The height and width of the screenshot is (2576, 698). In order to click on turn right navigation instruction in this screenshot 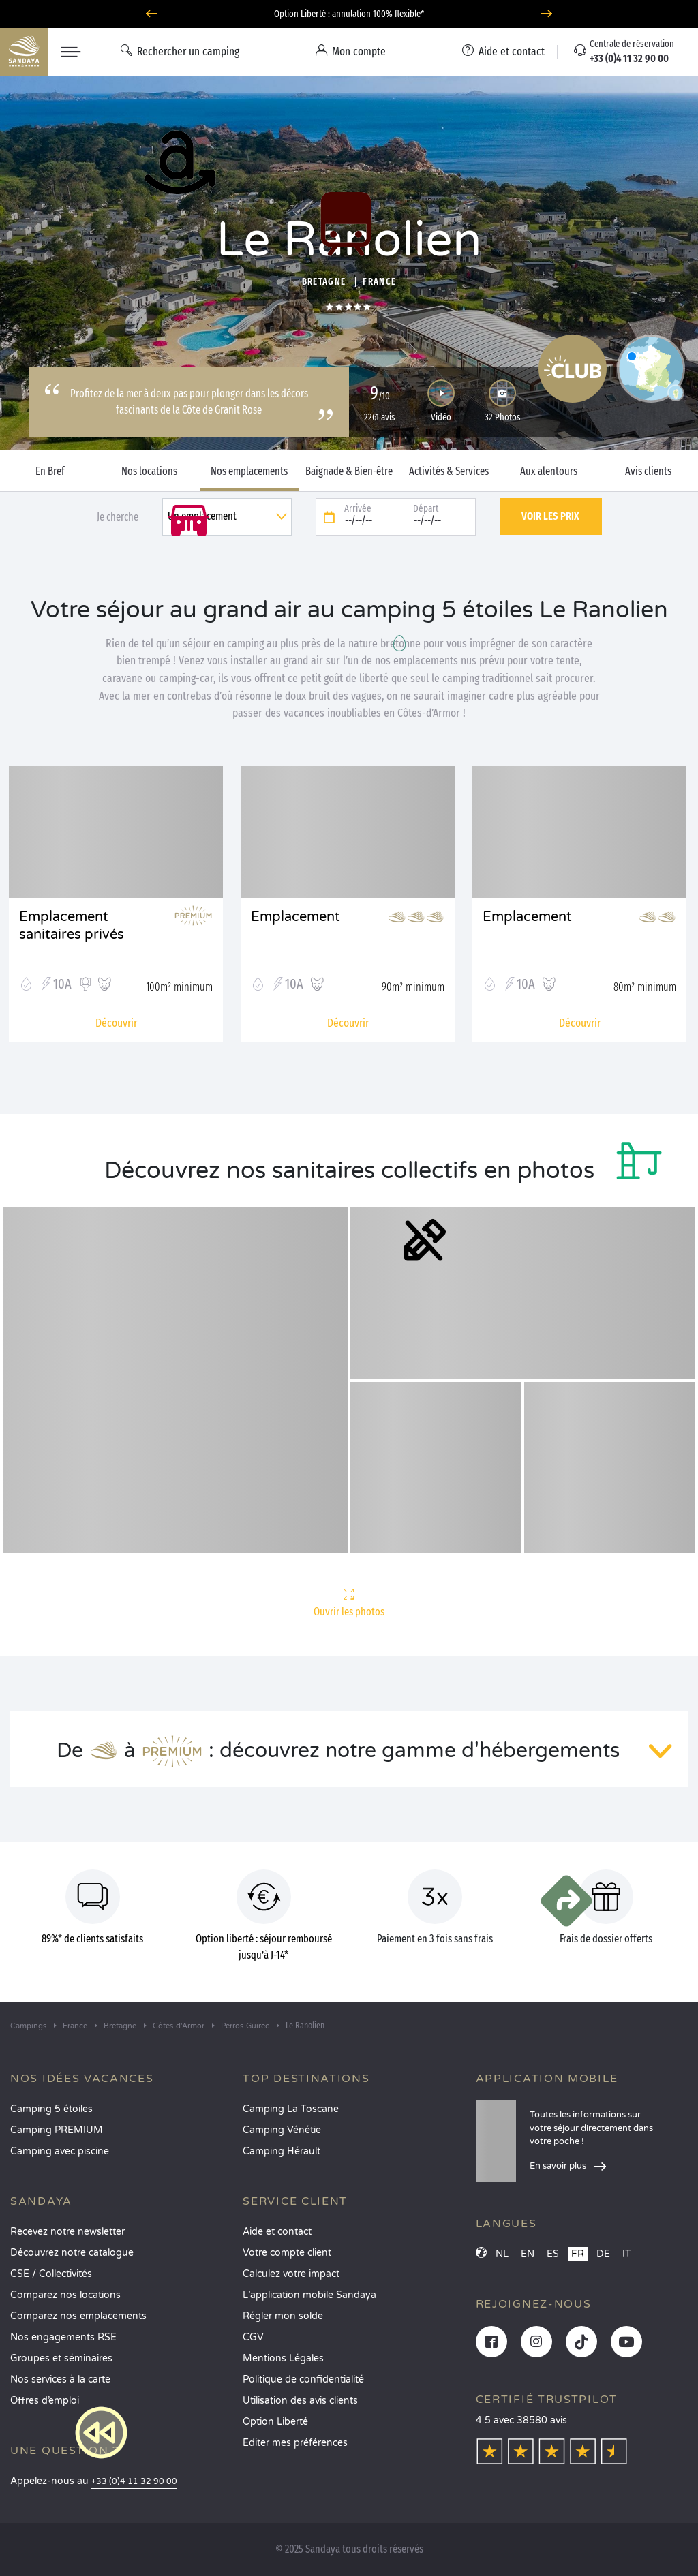, I will do `click(566, 1901)`.